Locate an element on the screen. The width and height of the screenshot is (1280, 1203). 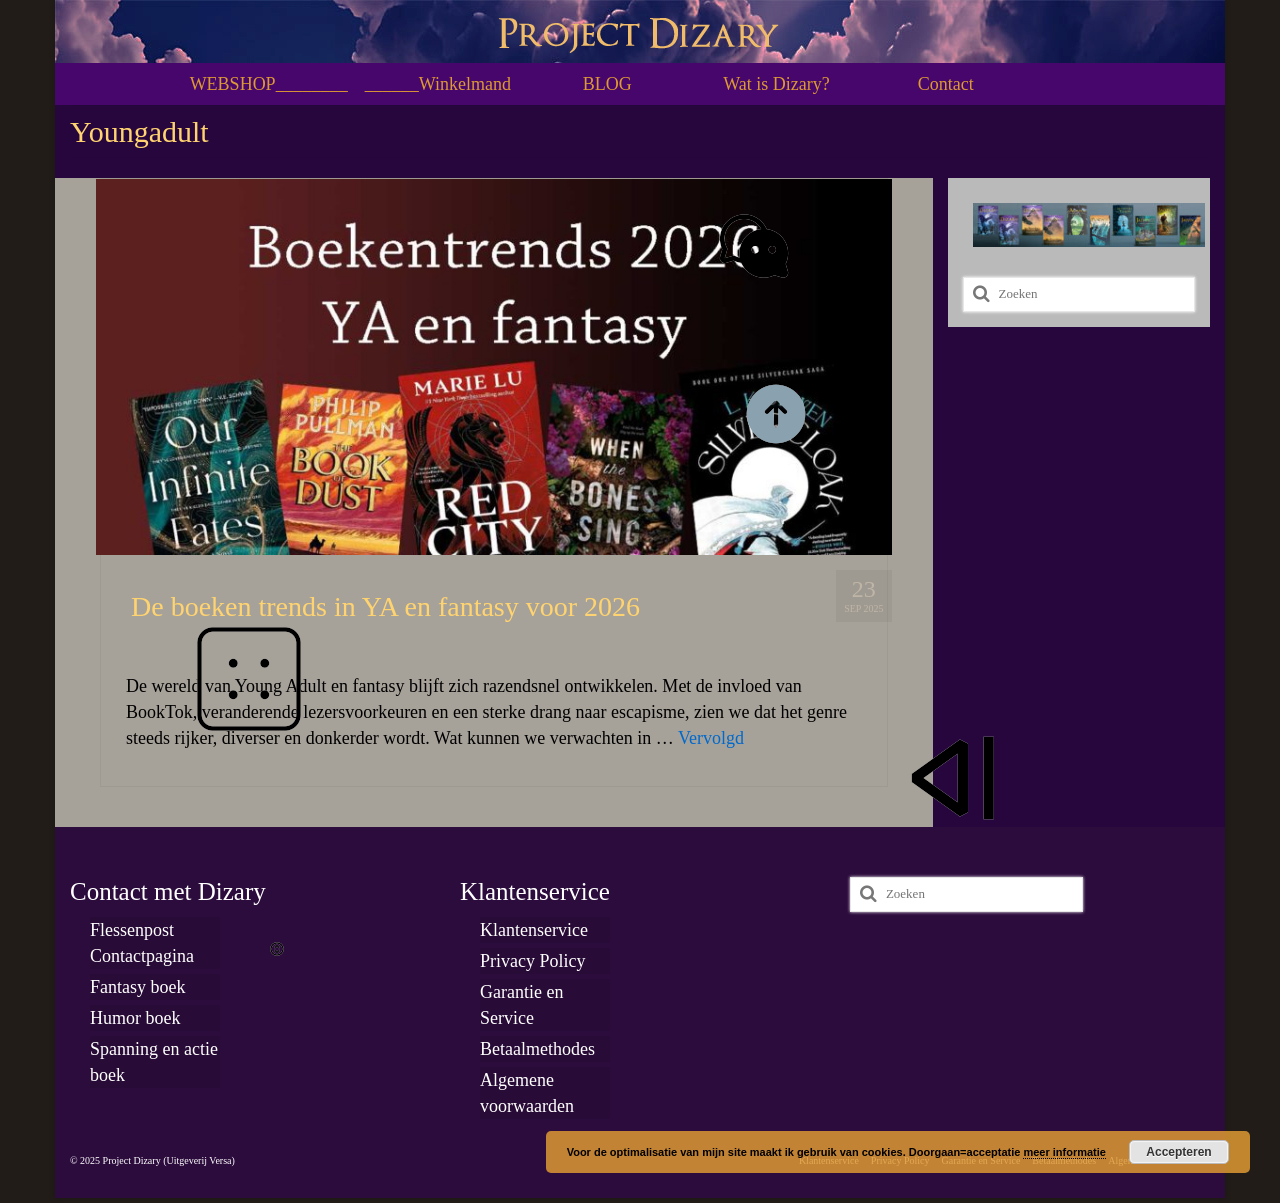
randomize or shuffle content is located at coordinates (249, 679).